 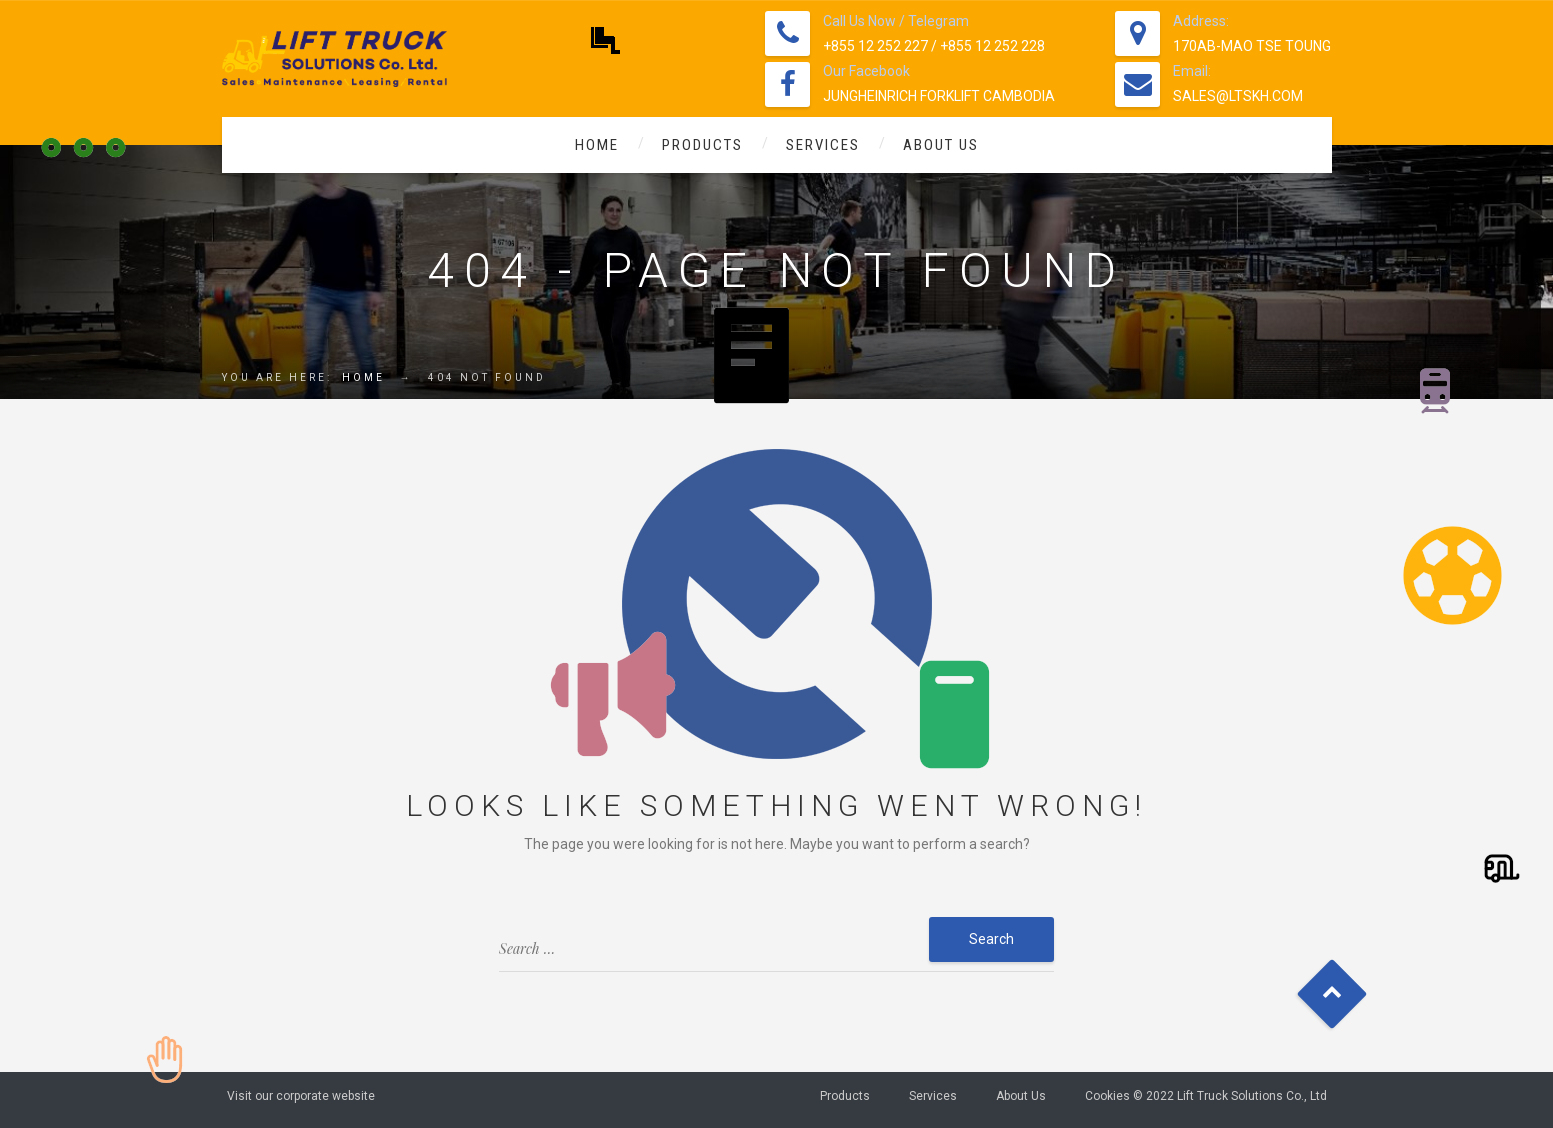 What do you see at coordinates (604, 40) in the screenshot?
I see `standard legroom seat selection` at bounding box center [604, 40].